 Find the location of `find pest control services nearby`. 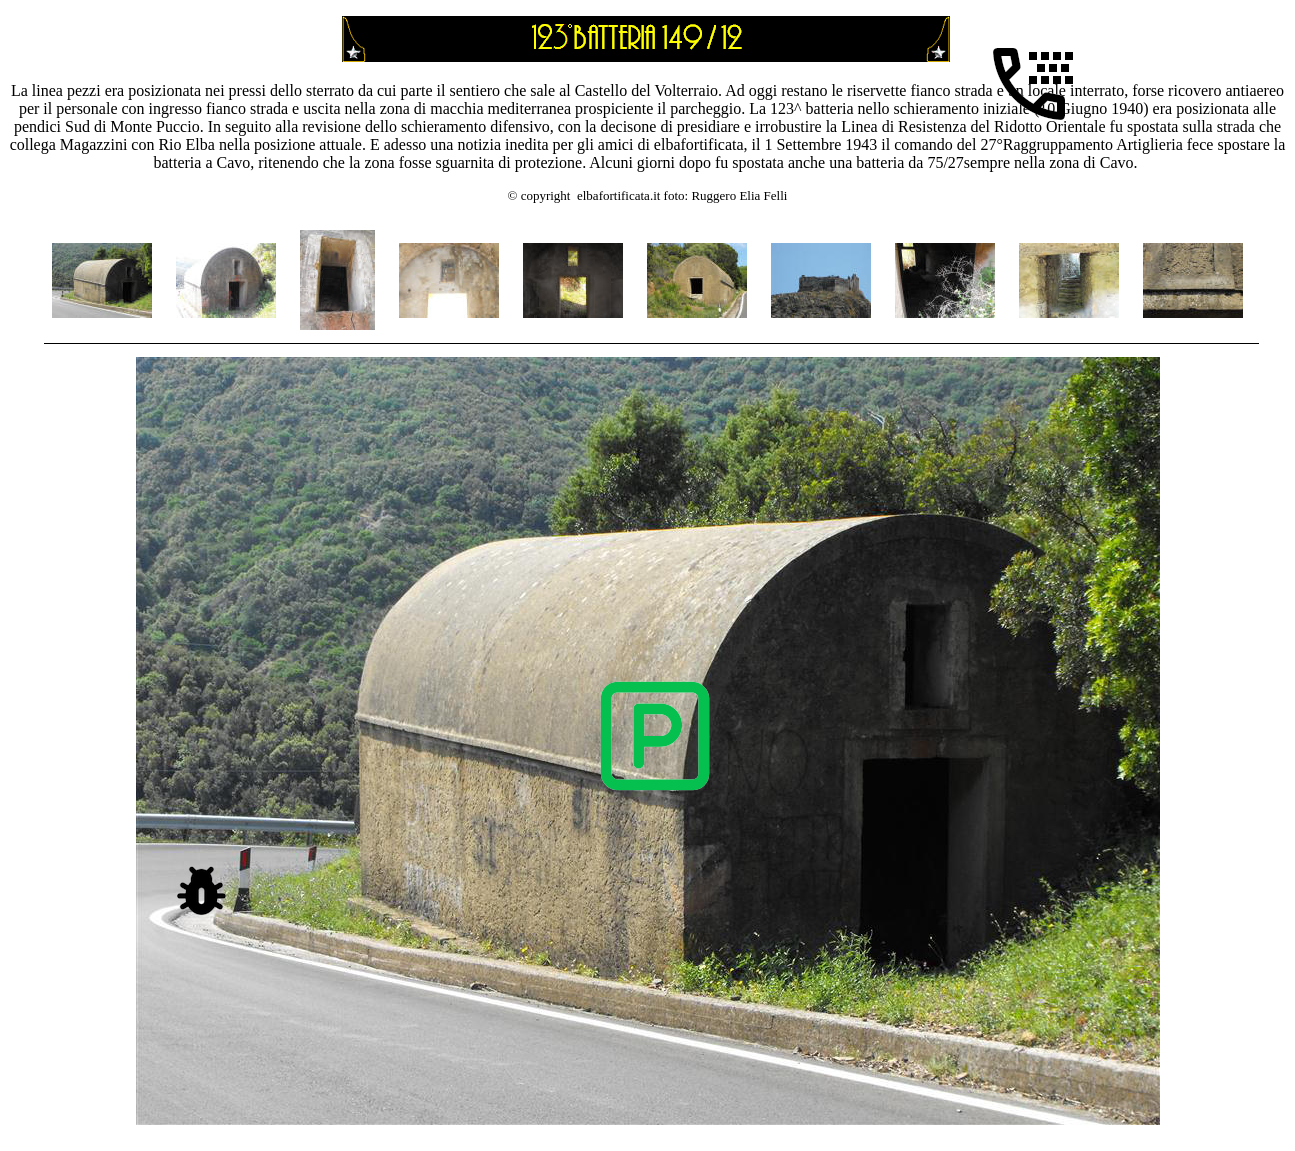

find pest control services nearby is located at coordinates (201, 890).